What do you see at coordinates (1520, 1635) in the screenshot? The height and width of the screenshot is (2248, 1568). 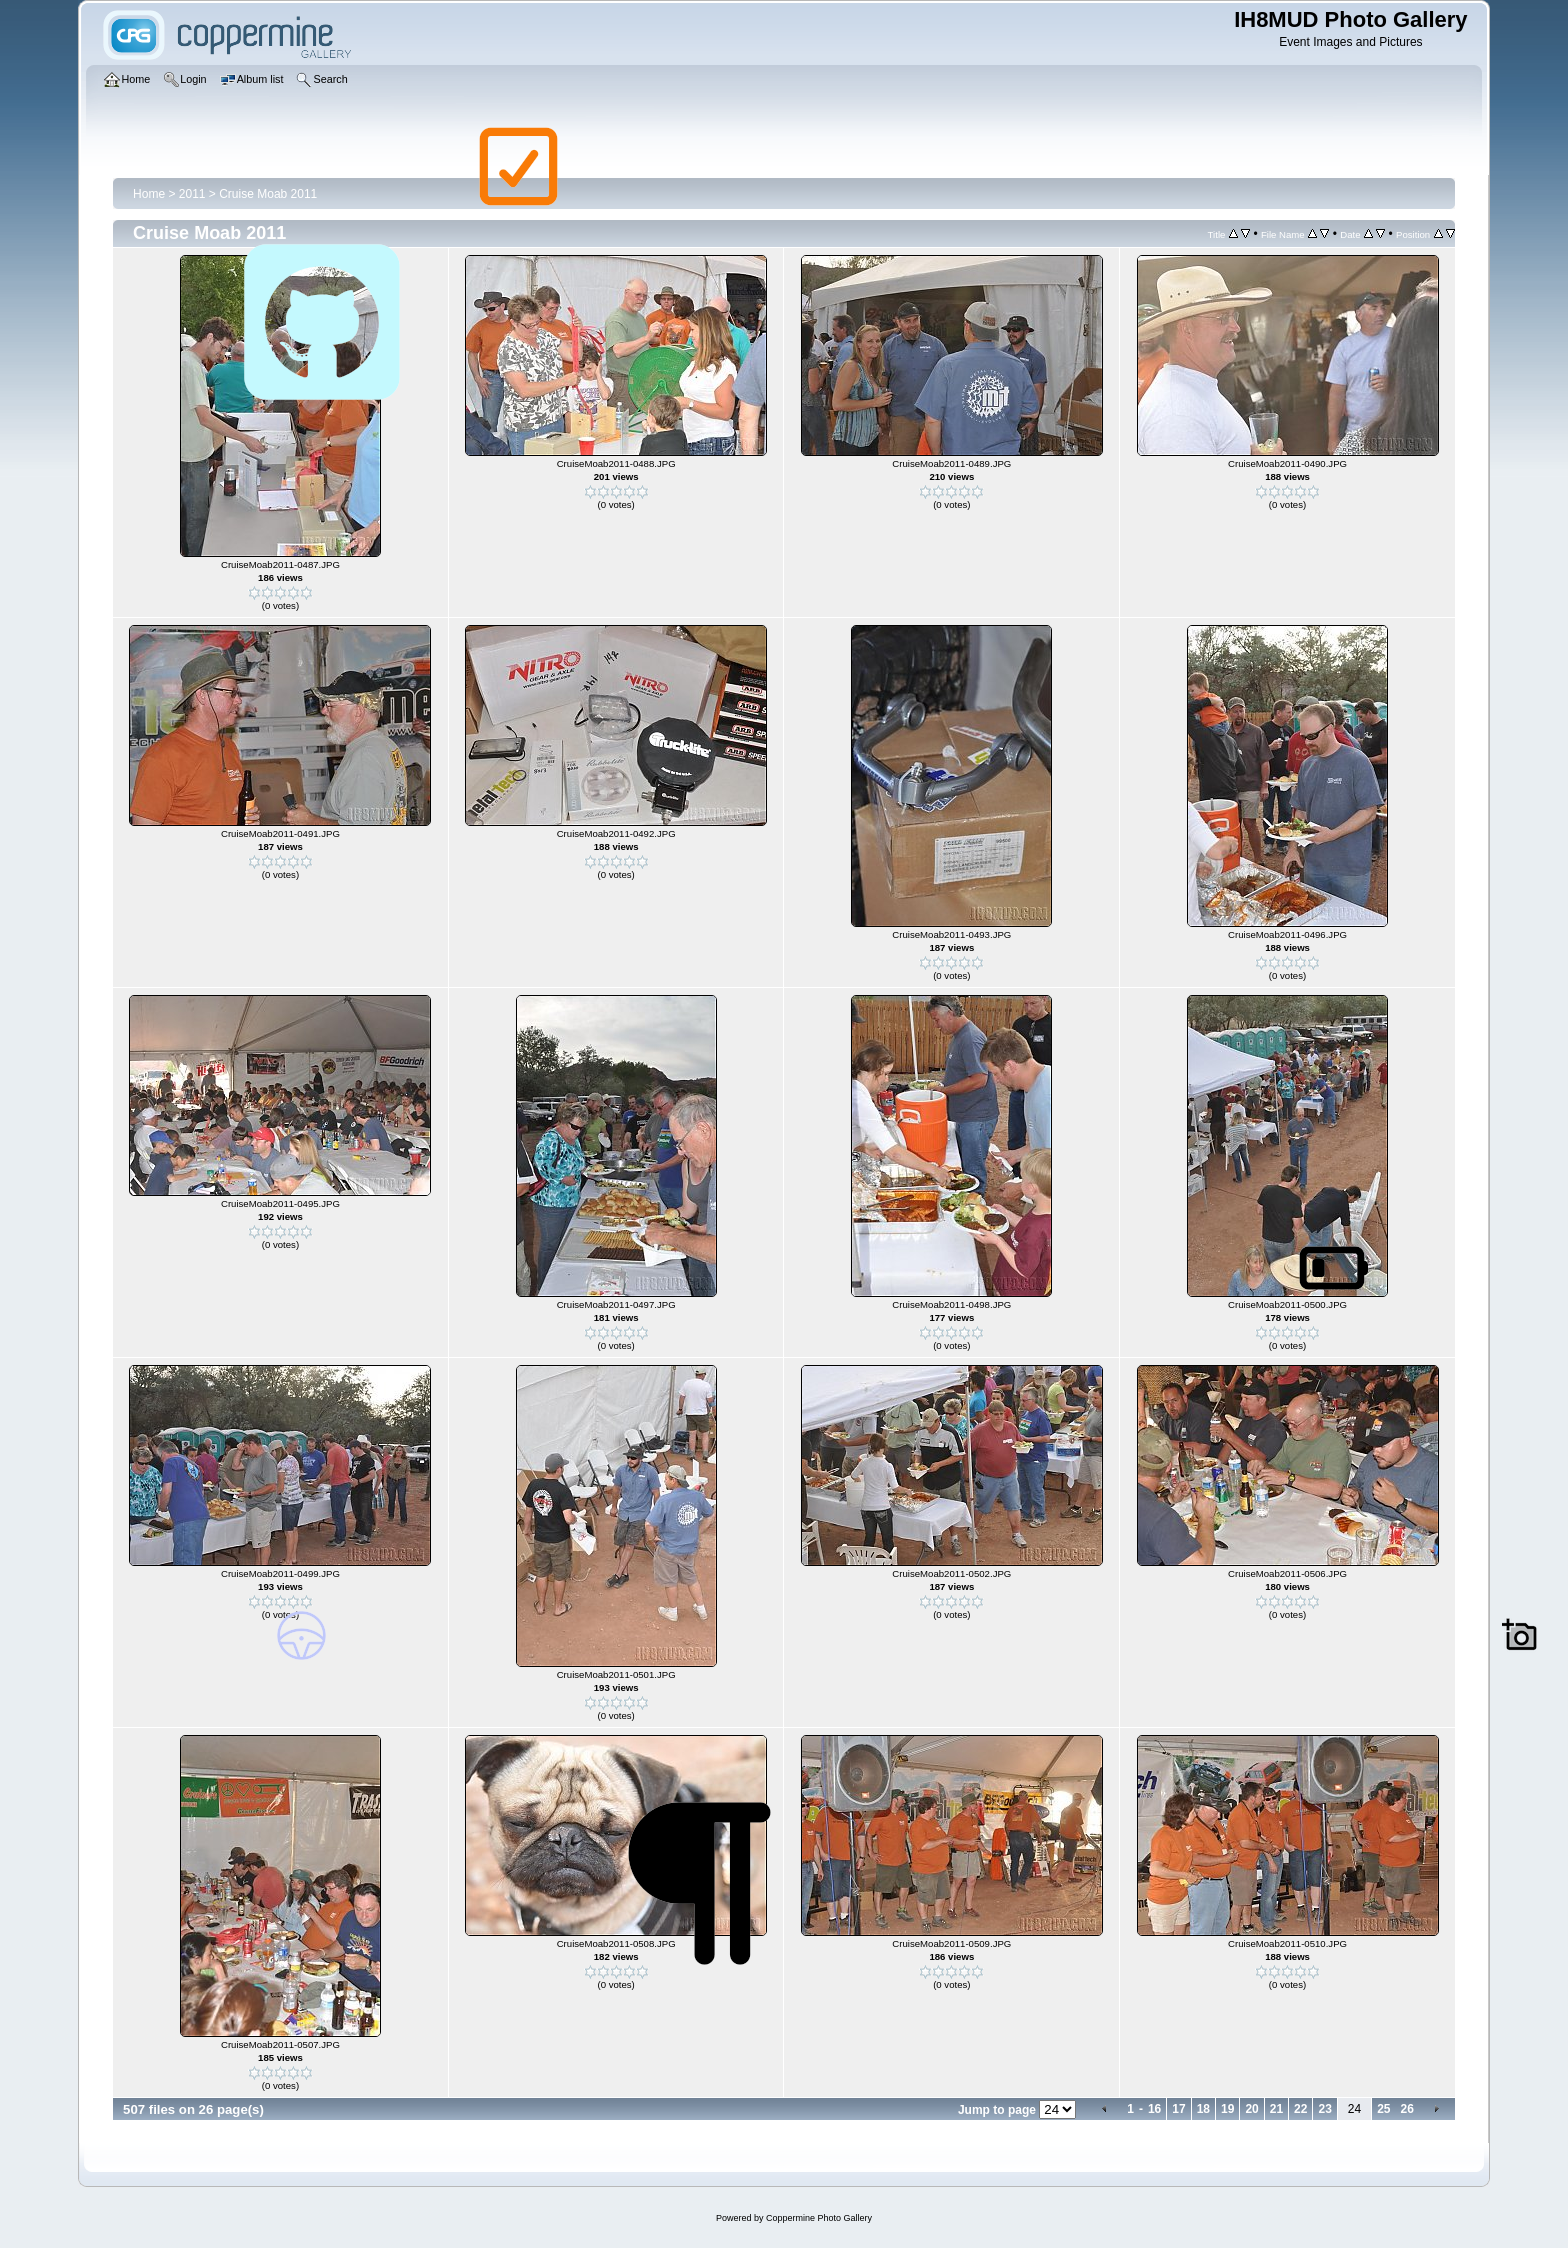 I see `add a new photo` at bounding box center [1520, 1635].